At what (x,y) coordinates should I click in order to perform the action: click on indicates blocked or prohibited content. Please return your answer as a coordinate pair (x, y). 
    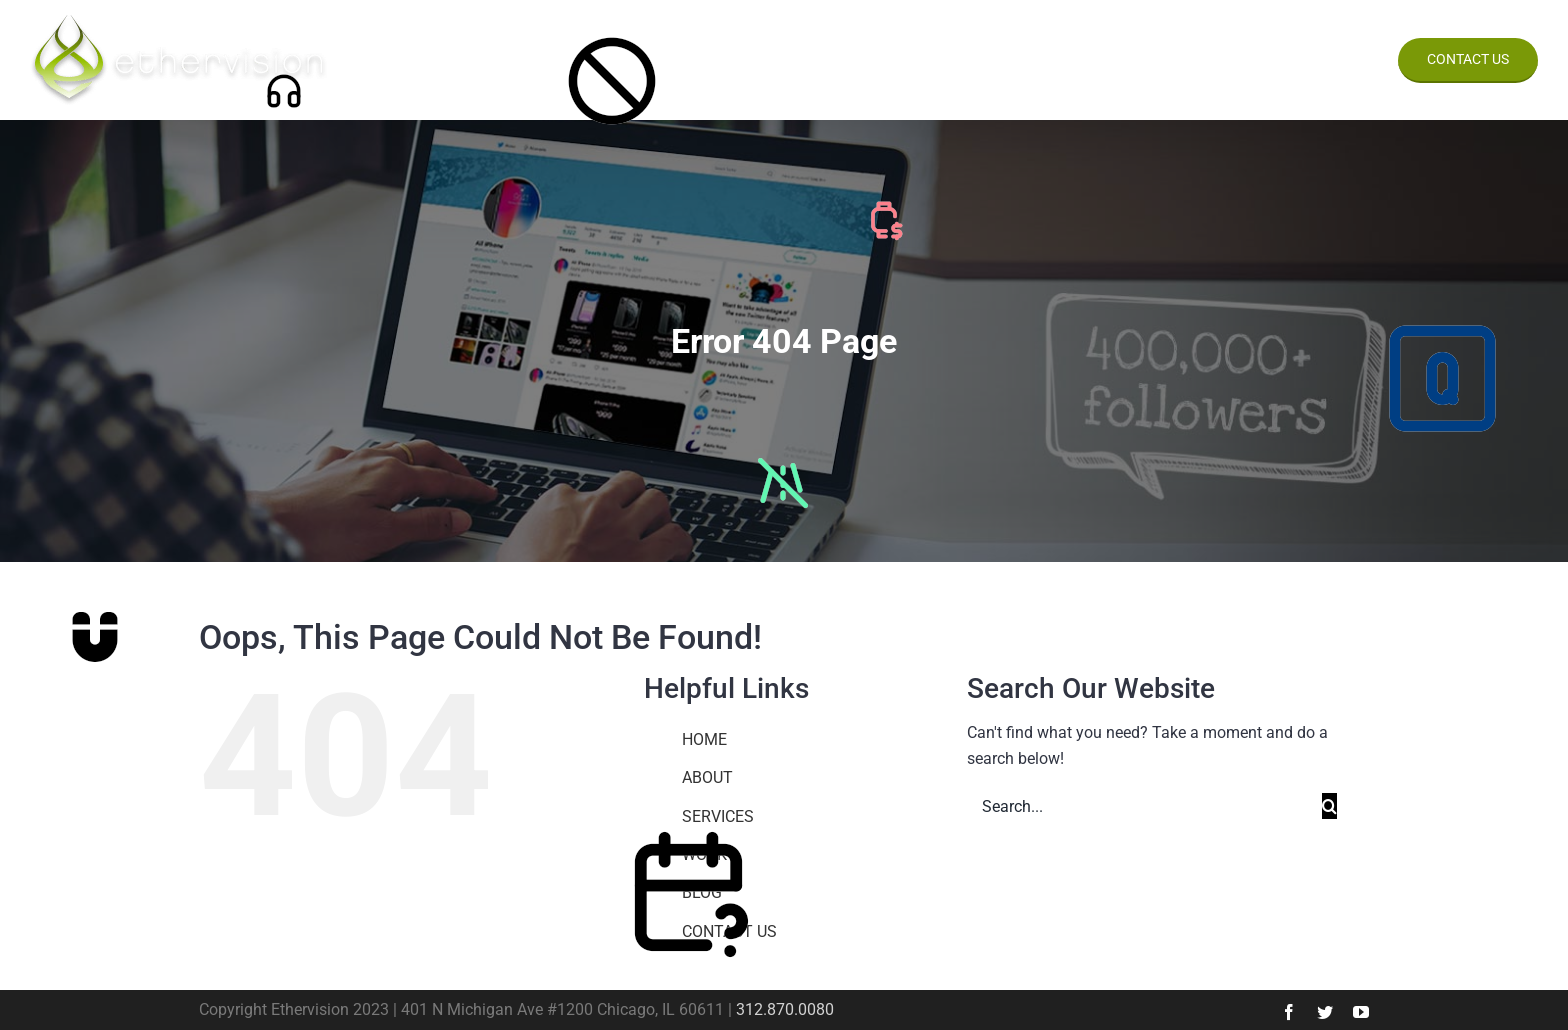
    Looking at the image, I should click on (612, 81).